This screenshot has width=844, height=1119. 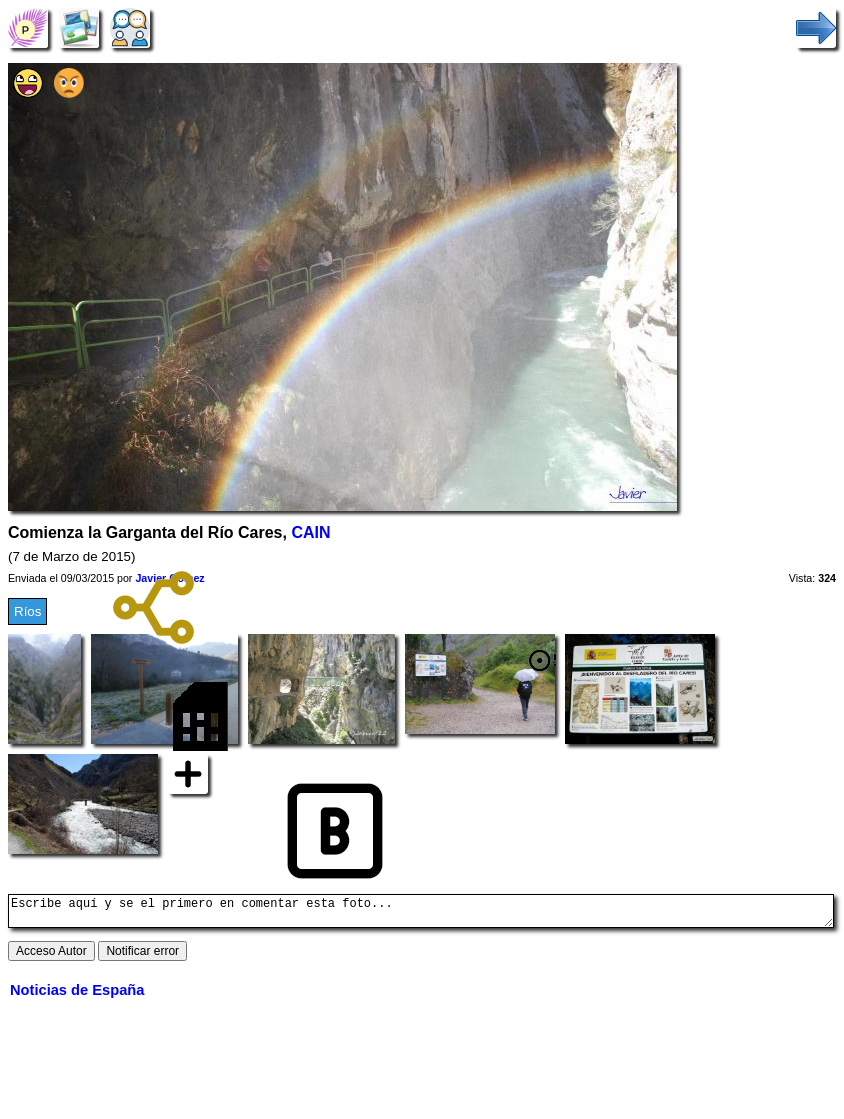 What do you see at coordinates (153, 607) in the screenshot?
I see `view your stackshare profile` at bounding box center [153, 607].